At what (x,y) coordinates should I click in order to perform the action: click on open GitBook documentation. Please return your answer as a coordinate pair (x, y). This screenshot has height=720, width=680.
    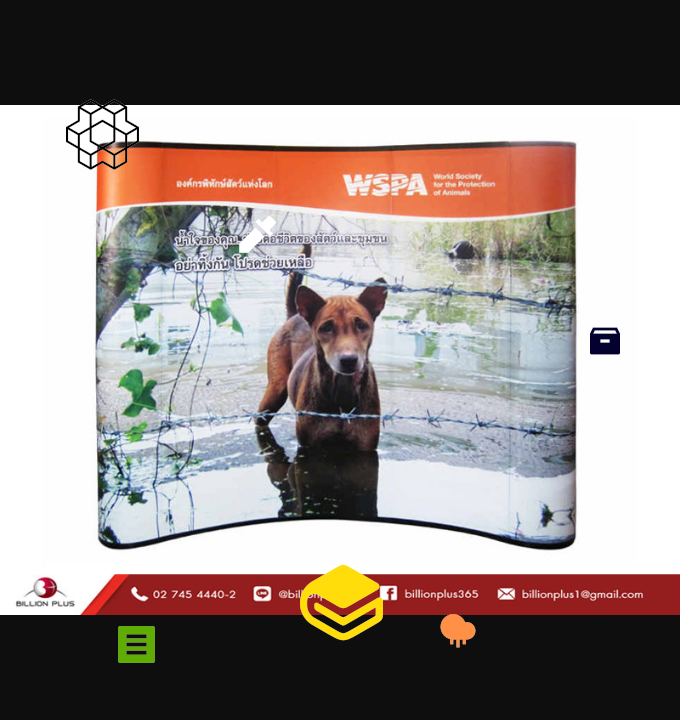
    Looking at the image, I should click on (341, 602).